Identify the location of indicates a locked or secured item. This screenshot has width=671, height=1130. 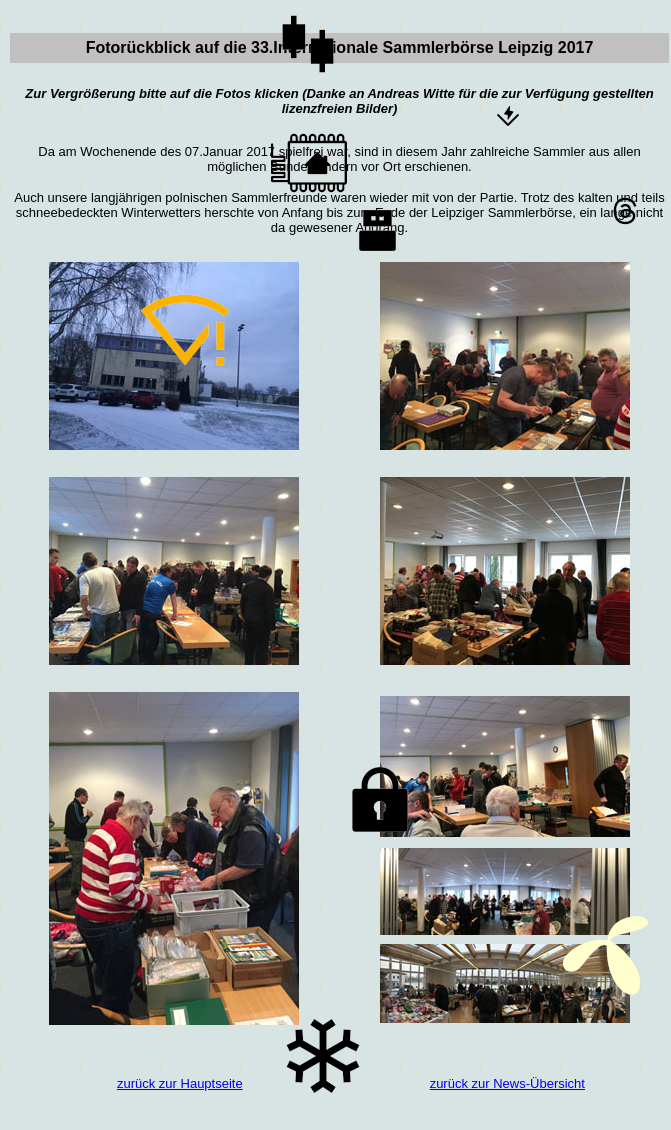
(380, 801).